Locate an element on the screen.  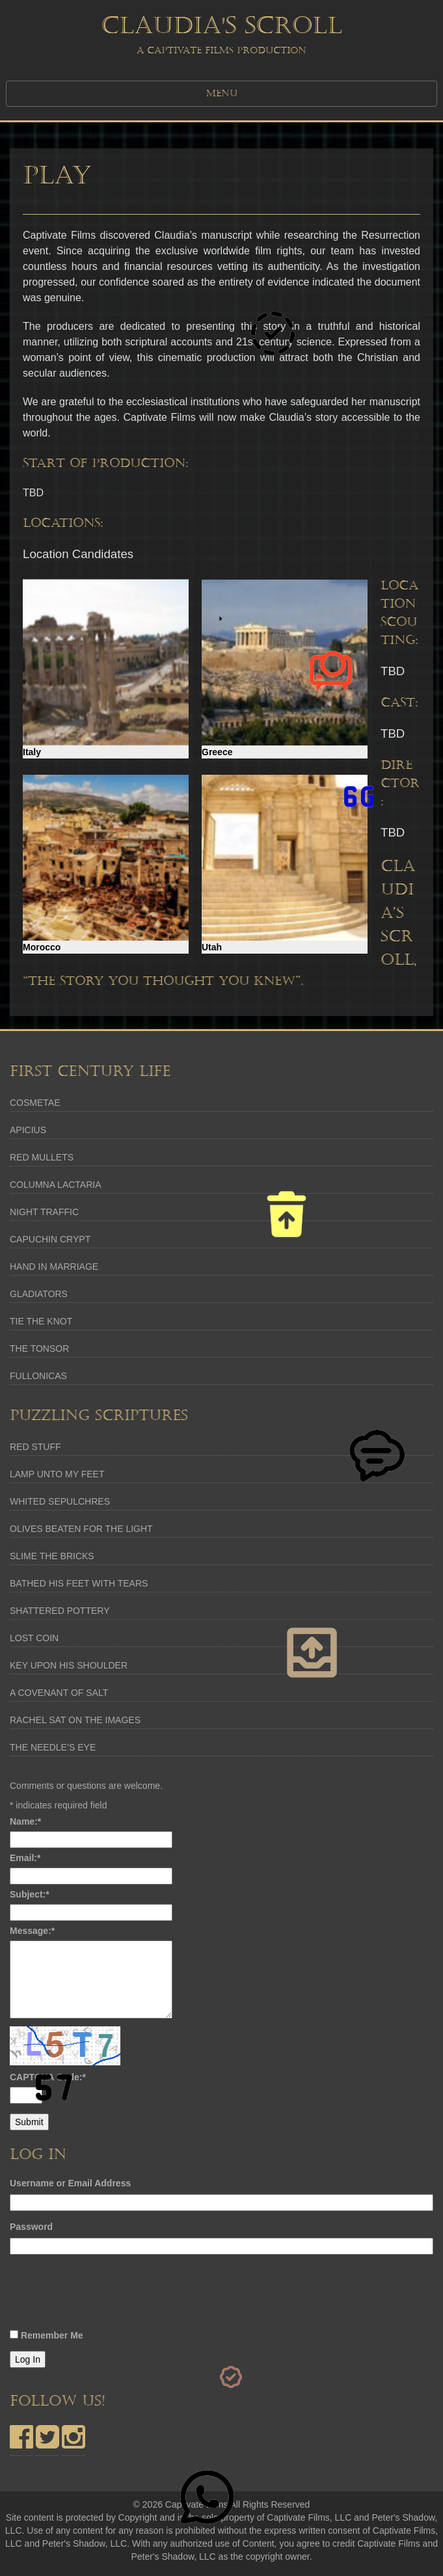
mark task as complete is located at coordinates (273, 333).